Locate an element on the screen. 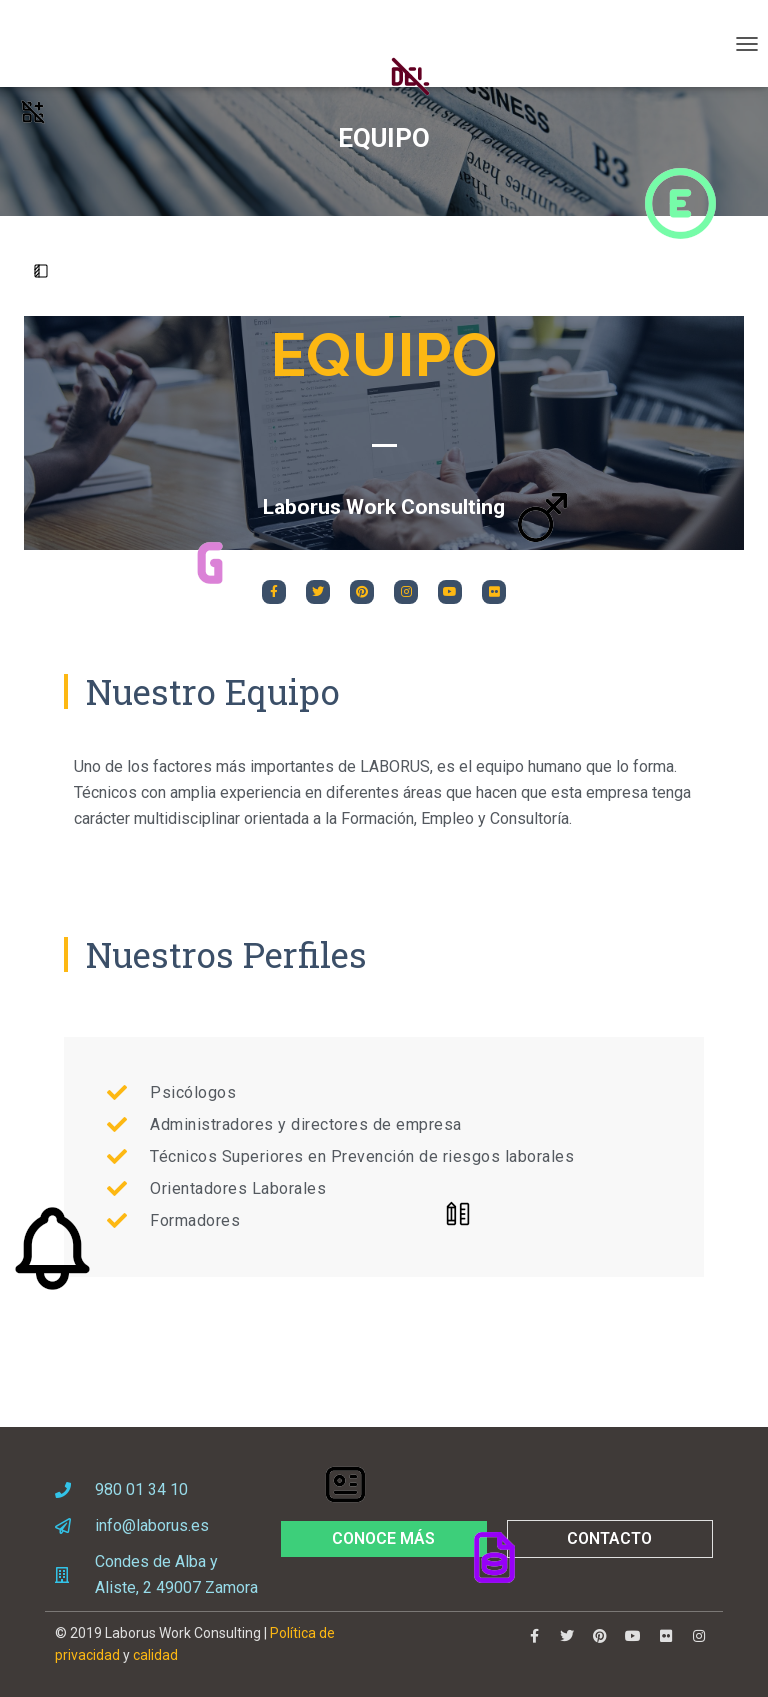 This screenshot has width=768, height=1697. indicates GPRS/2G network connection is located at coordinates (210, 563).